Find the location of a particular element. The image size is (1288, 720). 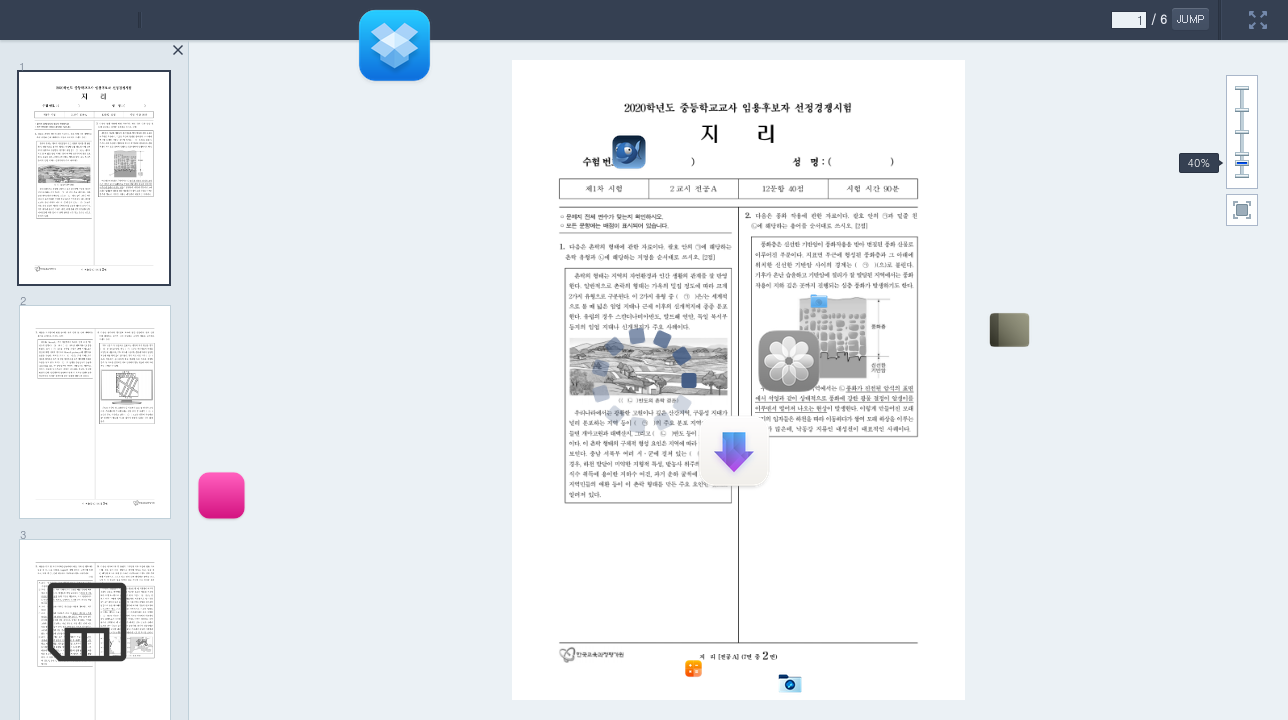

blank app icon template for customization is located at coordinates (221, 495).